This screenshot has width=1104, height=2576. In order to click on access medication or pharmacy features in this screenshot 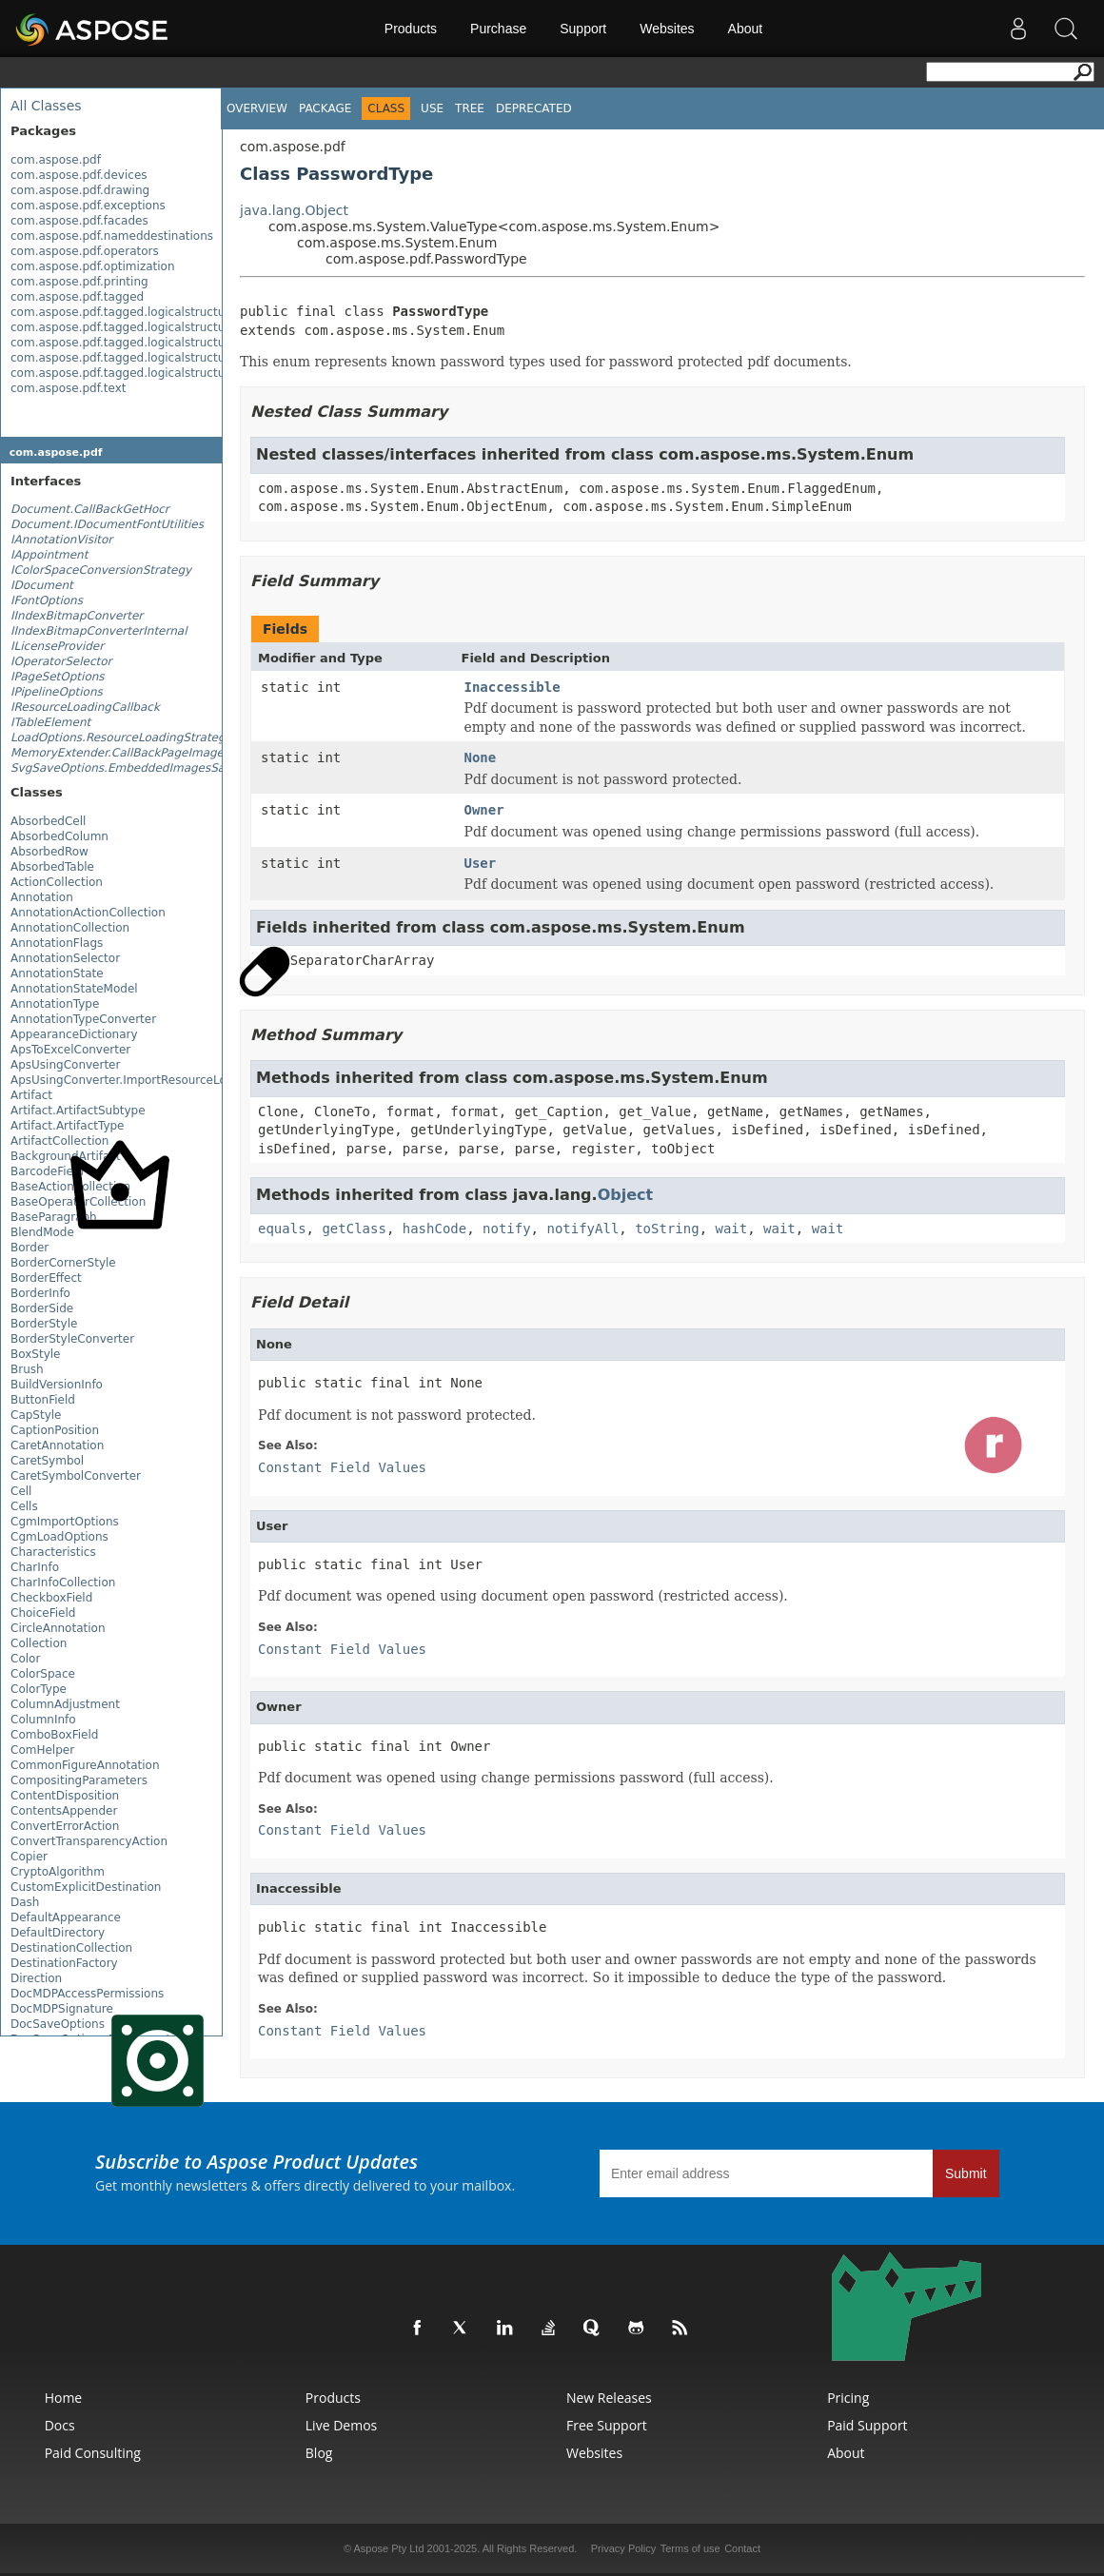, I will do `click(265, 972)`.